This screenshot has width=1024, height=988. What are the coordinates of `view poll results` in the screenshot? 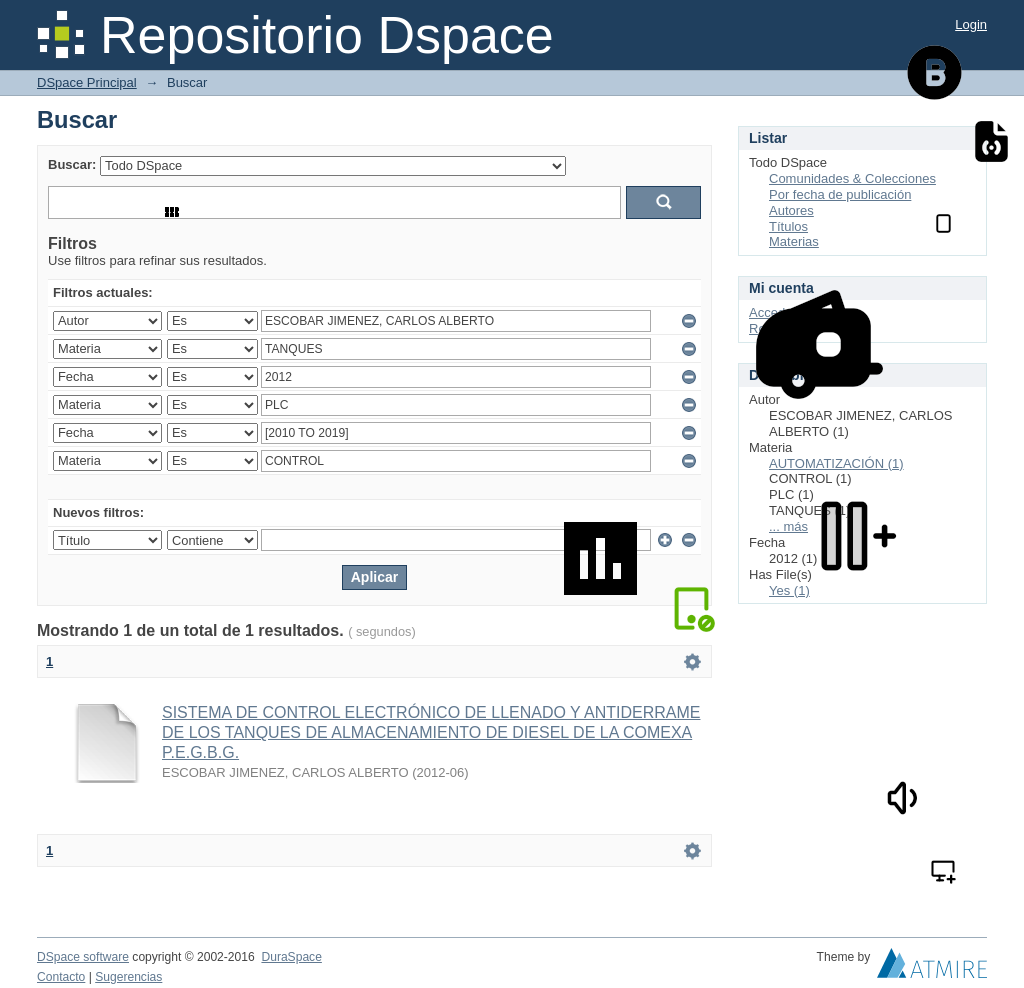 It's located at (600, 558).